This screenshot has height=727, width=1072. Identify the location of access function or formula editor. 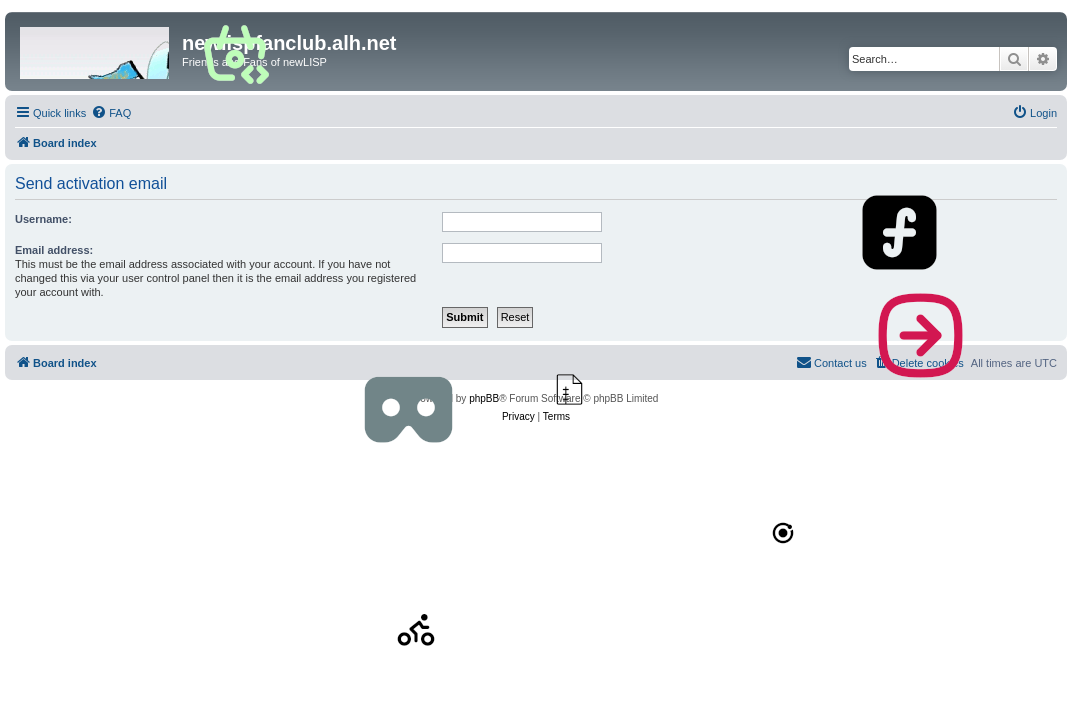
(899, 232).